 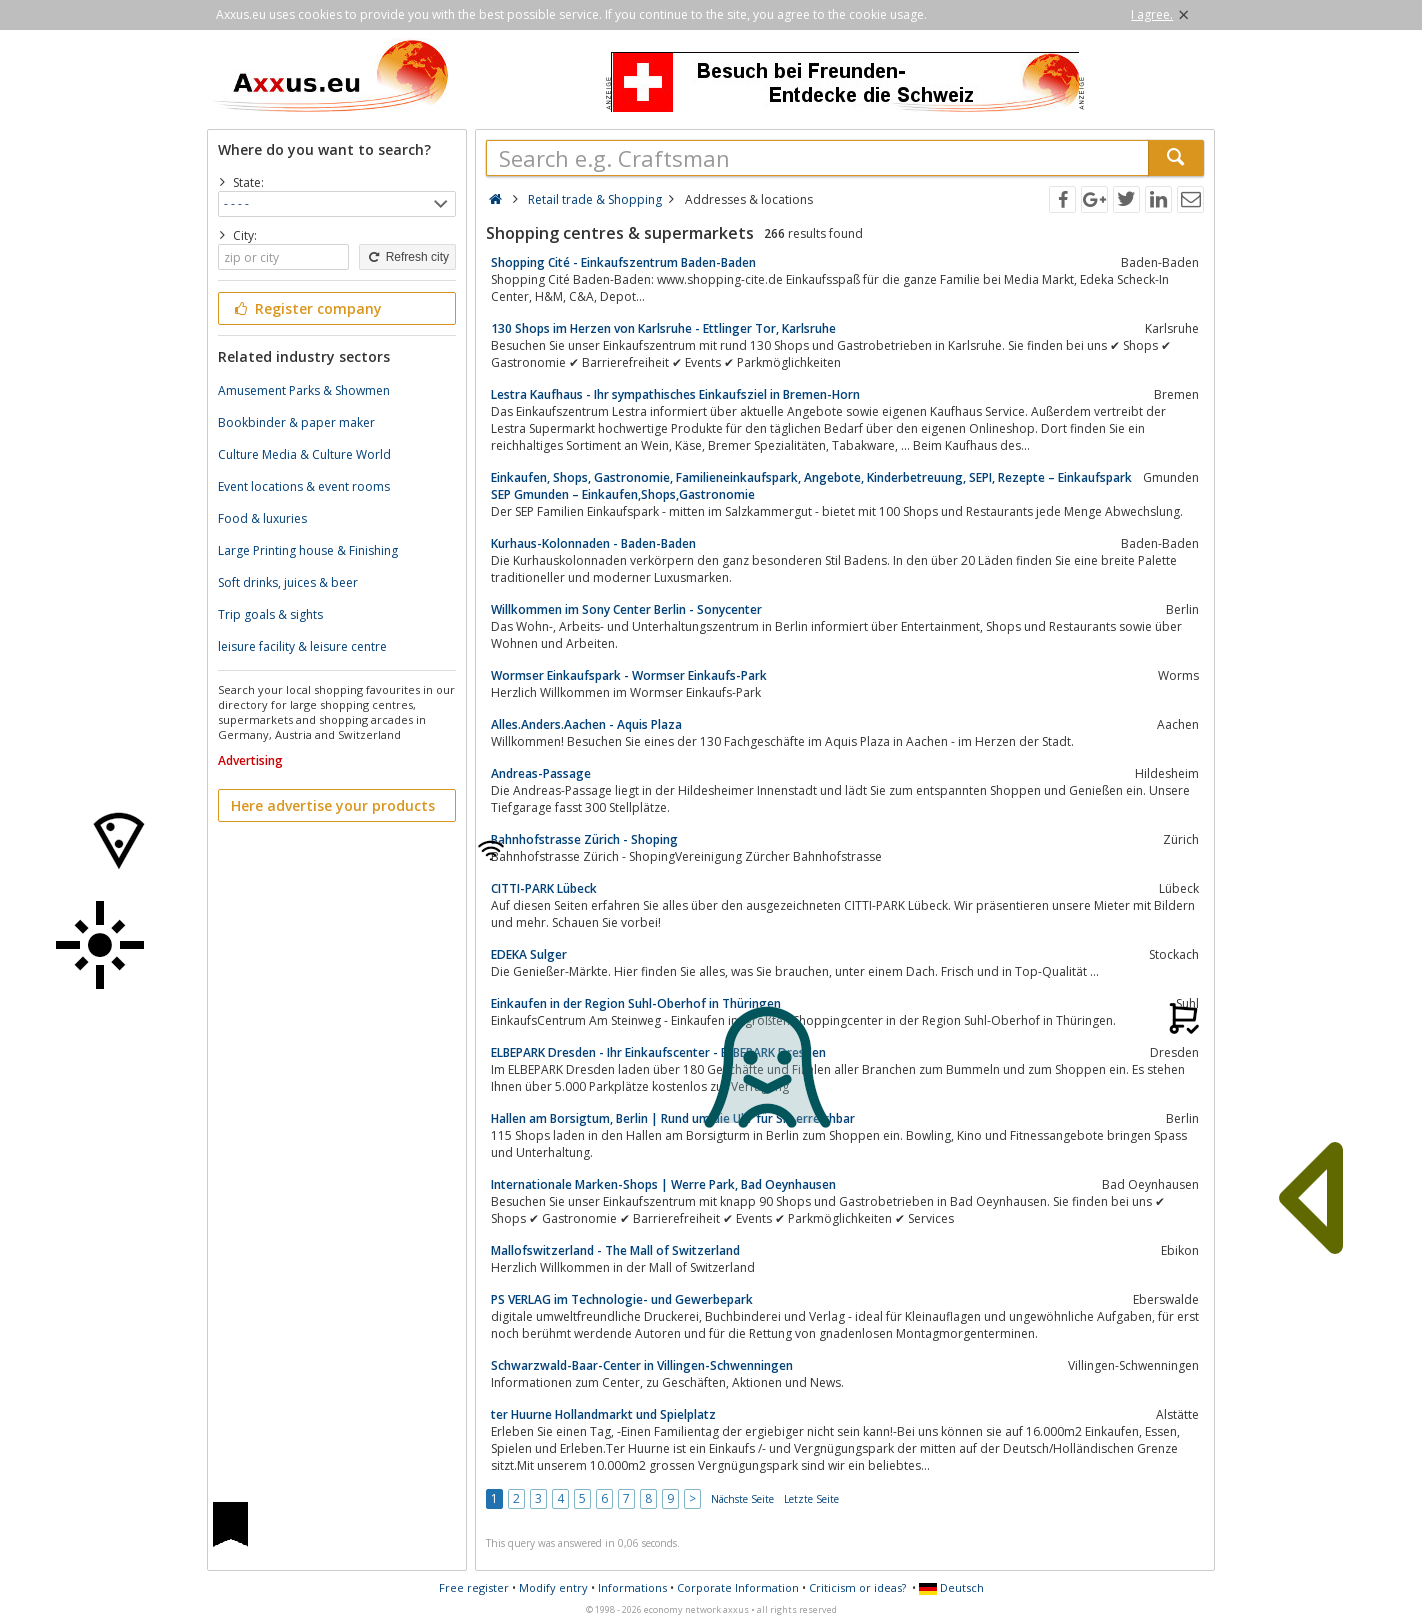 What do you see at coordinates (119, 841) in the screenshot?
I see `find nearby pizza restaurants` at bounding box center [119, 841].